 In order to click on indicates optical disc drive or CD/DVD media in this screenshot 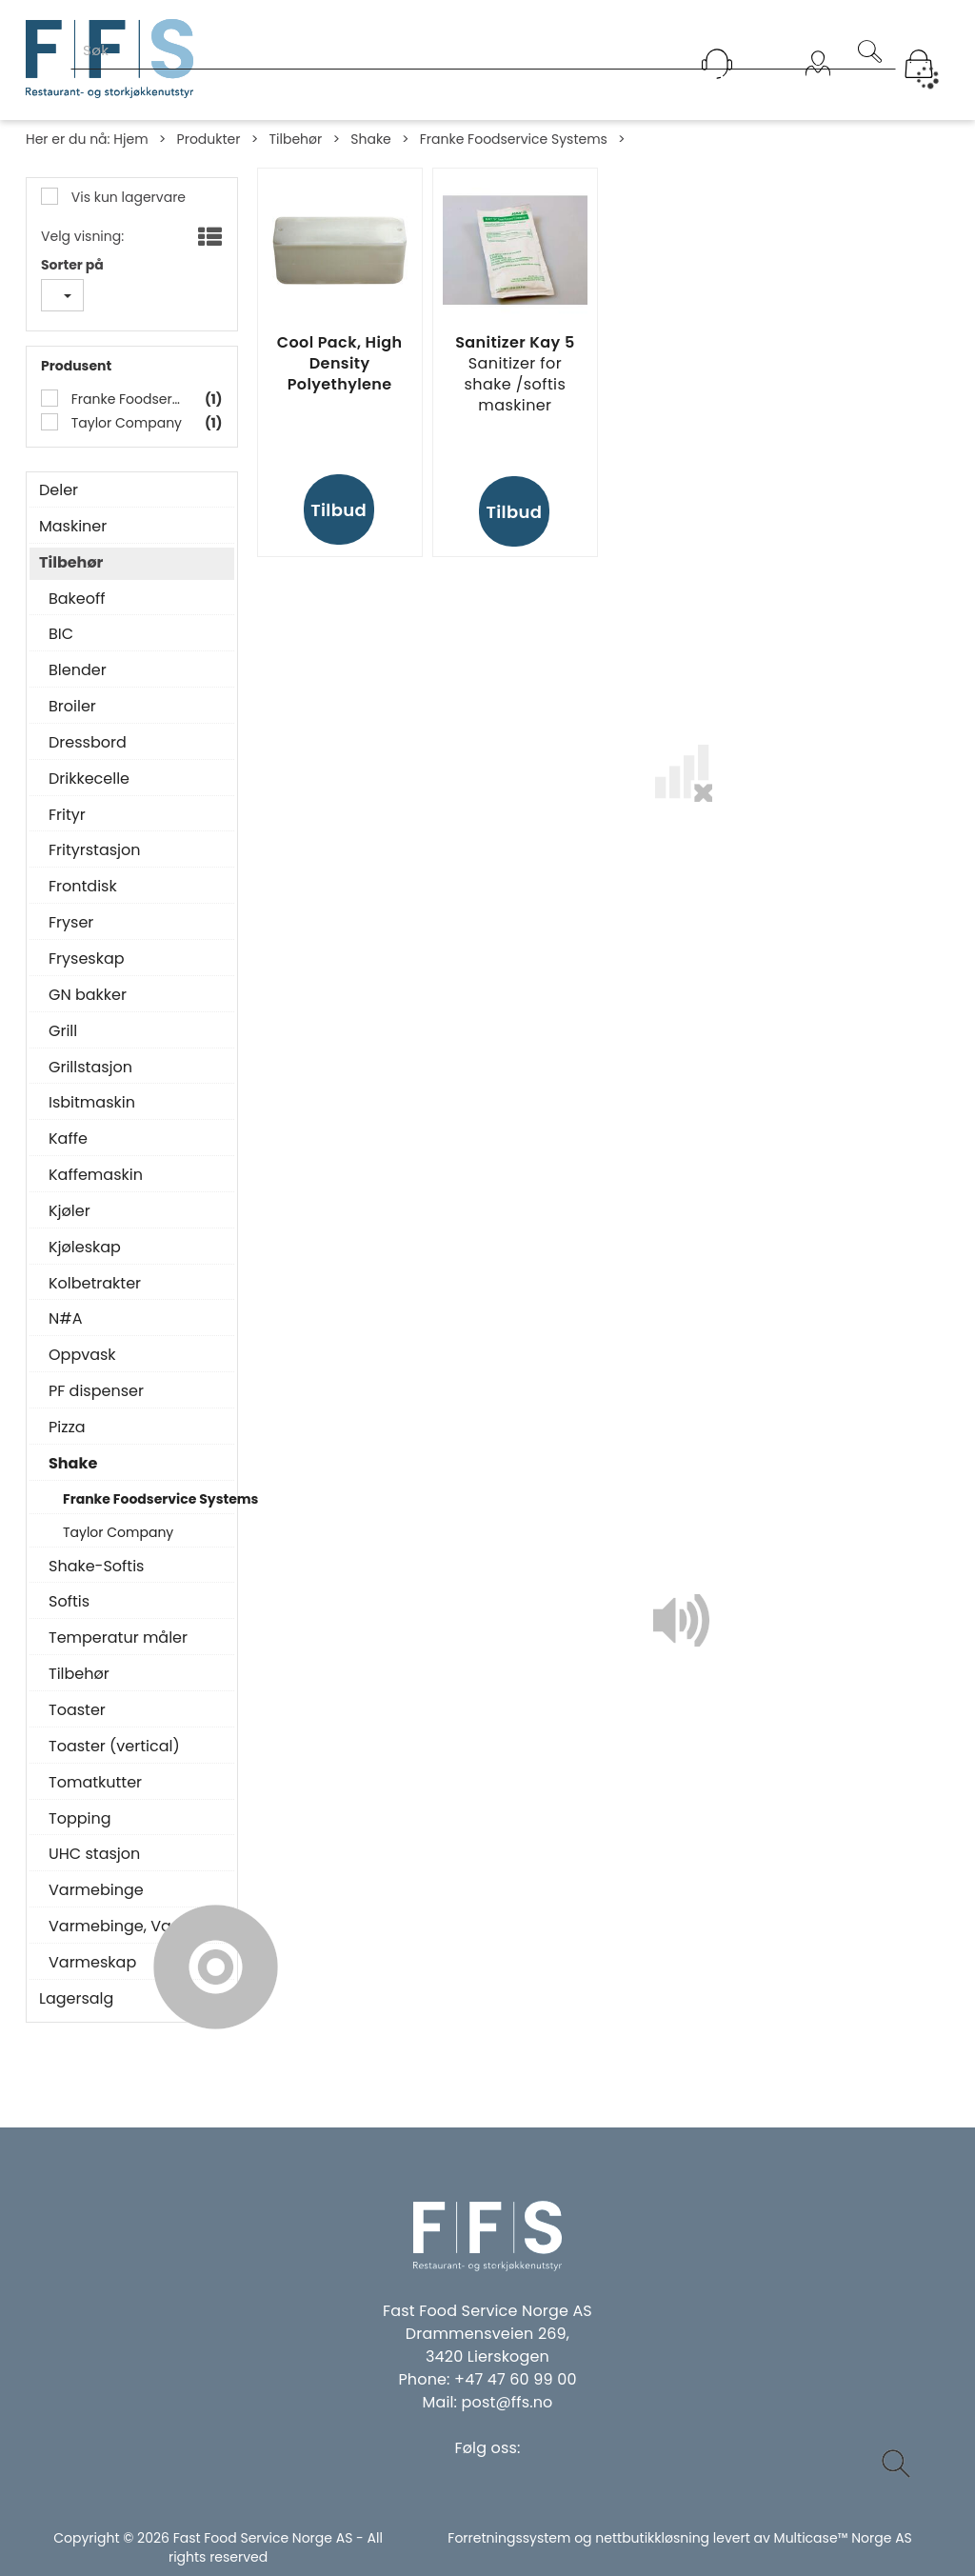, I will do `click(215, 1967)`.